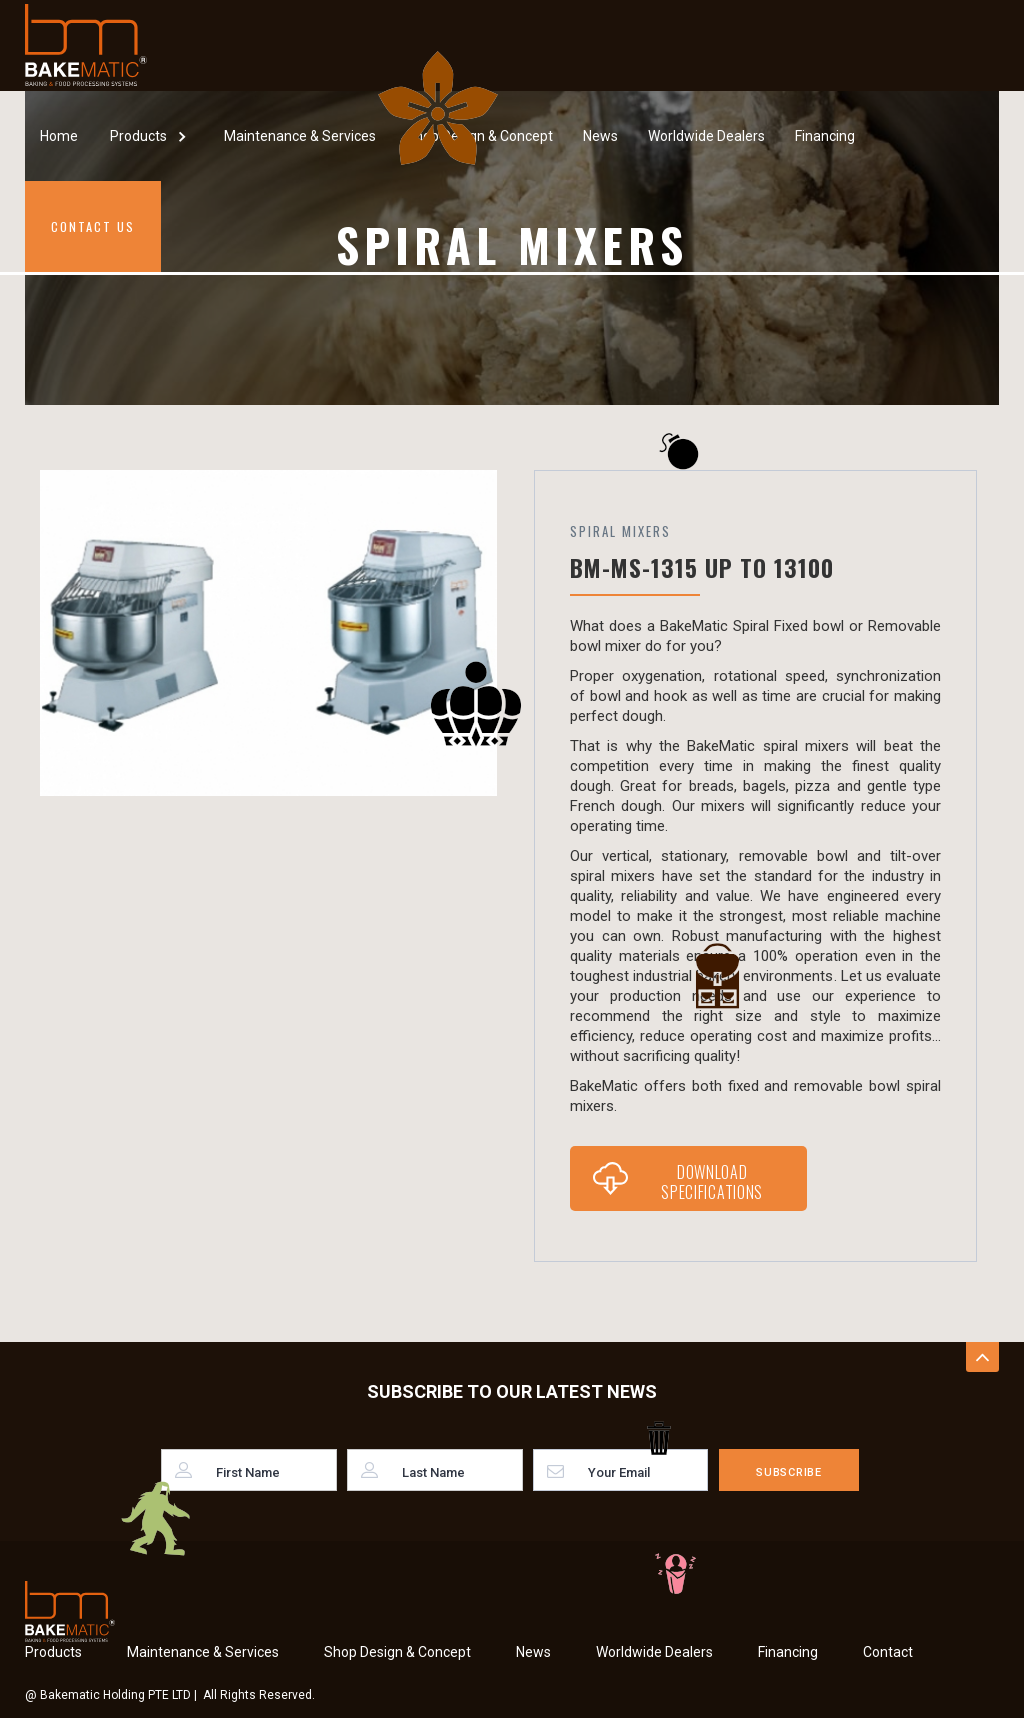 This screenshot has width=1024, height=1718. Describe the element at coordinates (659, 1435) in the screenshot. I see `delete selected item` at that location.